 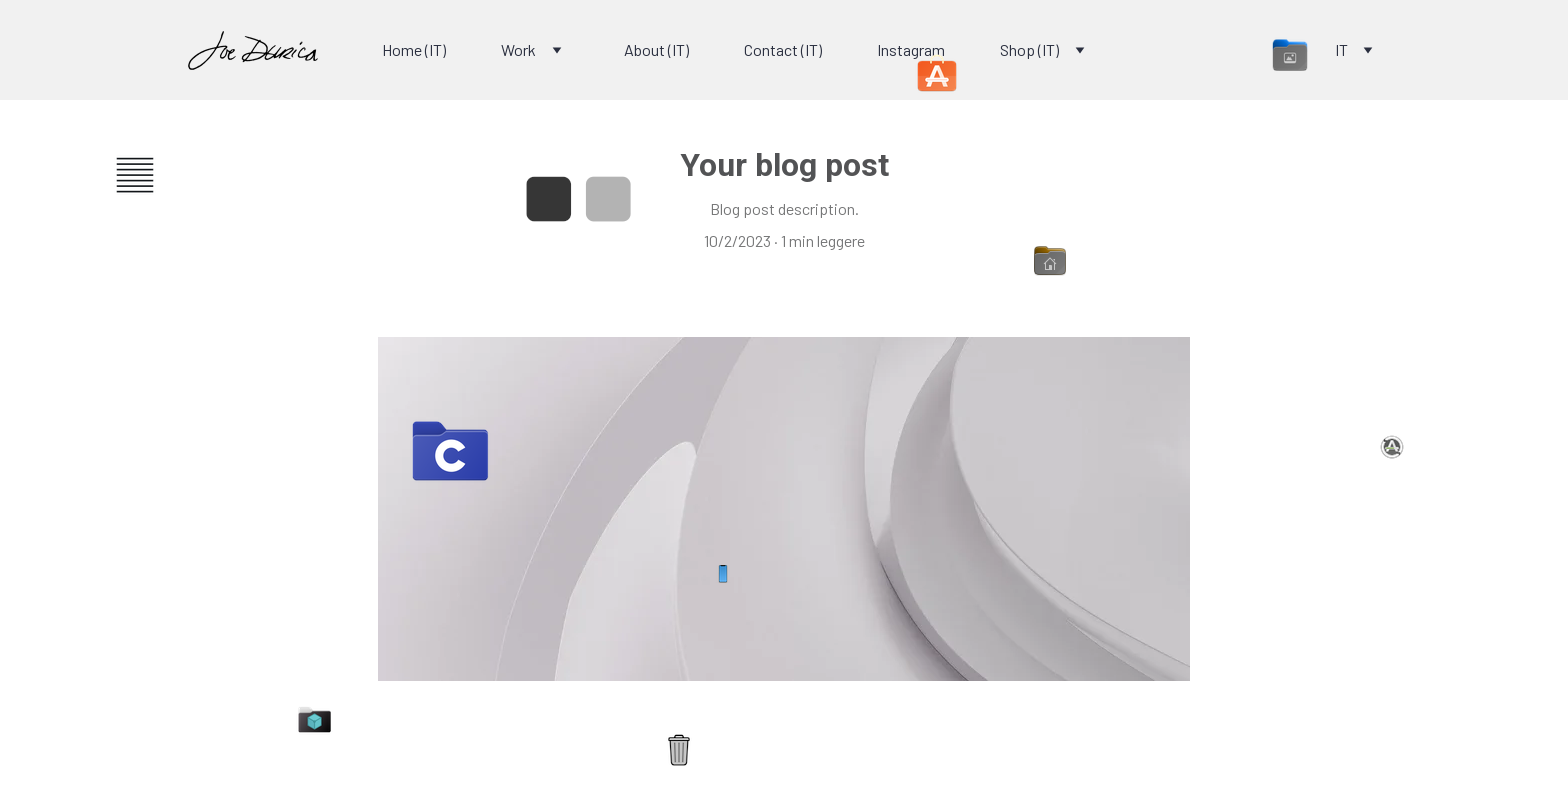 I want to click on access deleted emails in mail sidebar, so click(x=679, y=750).